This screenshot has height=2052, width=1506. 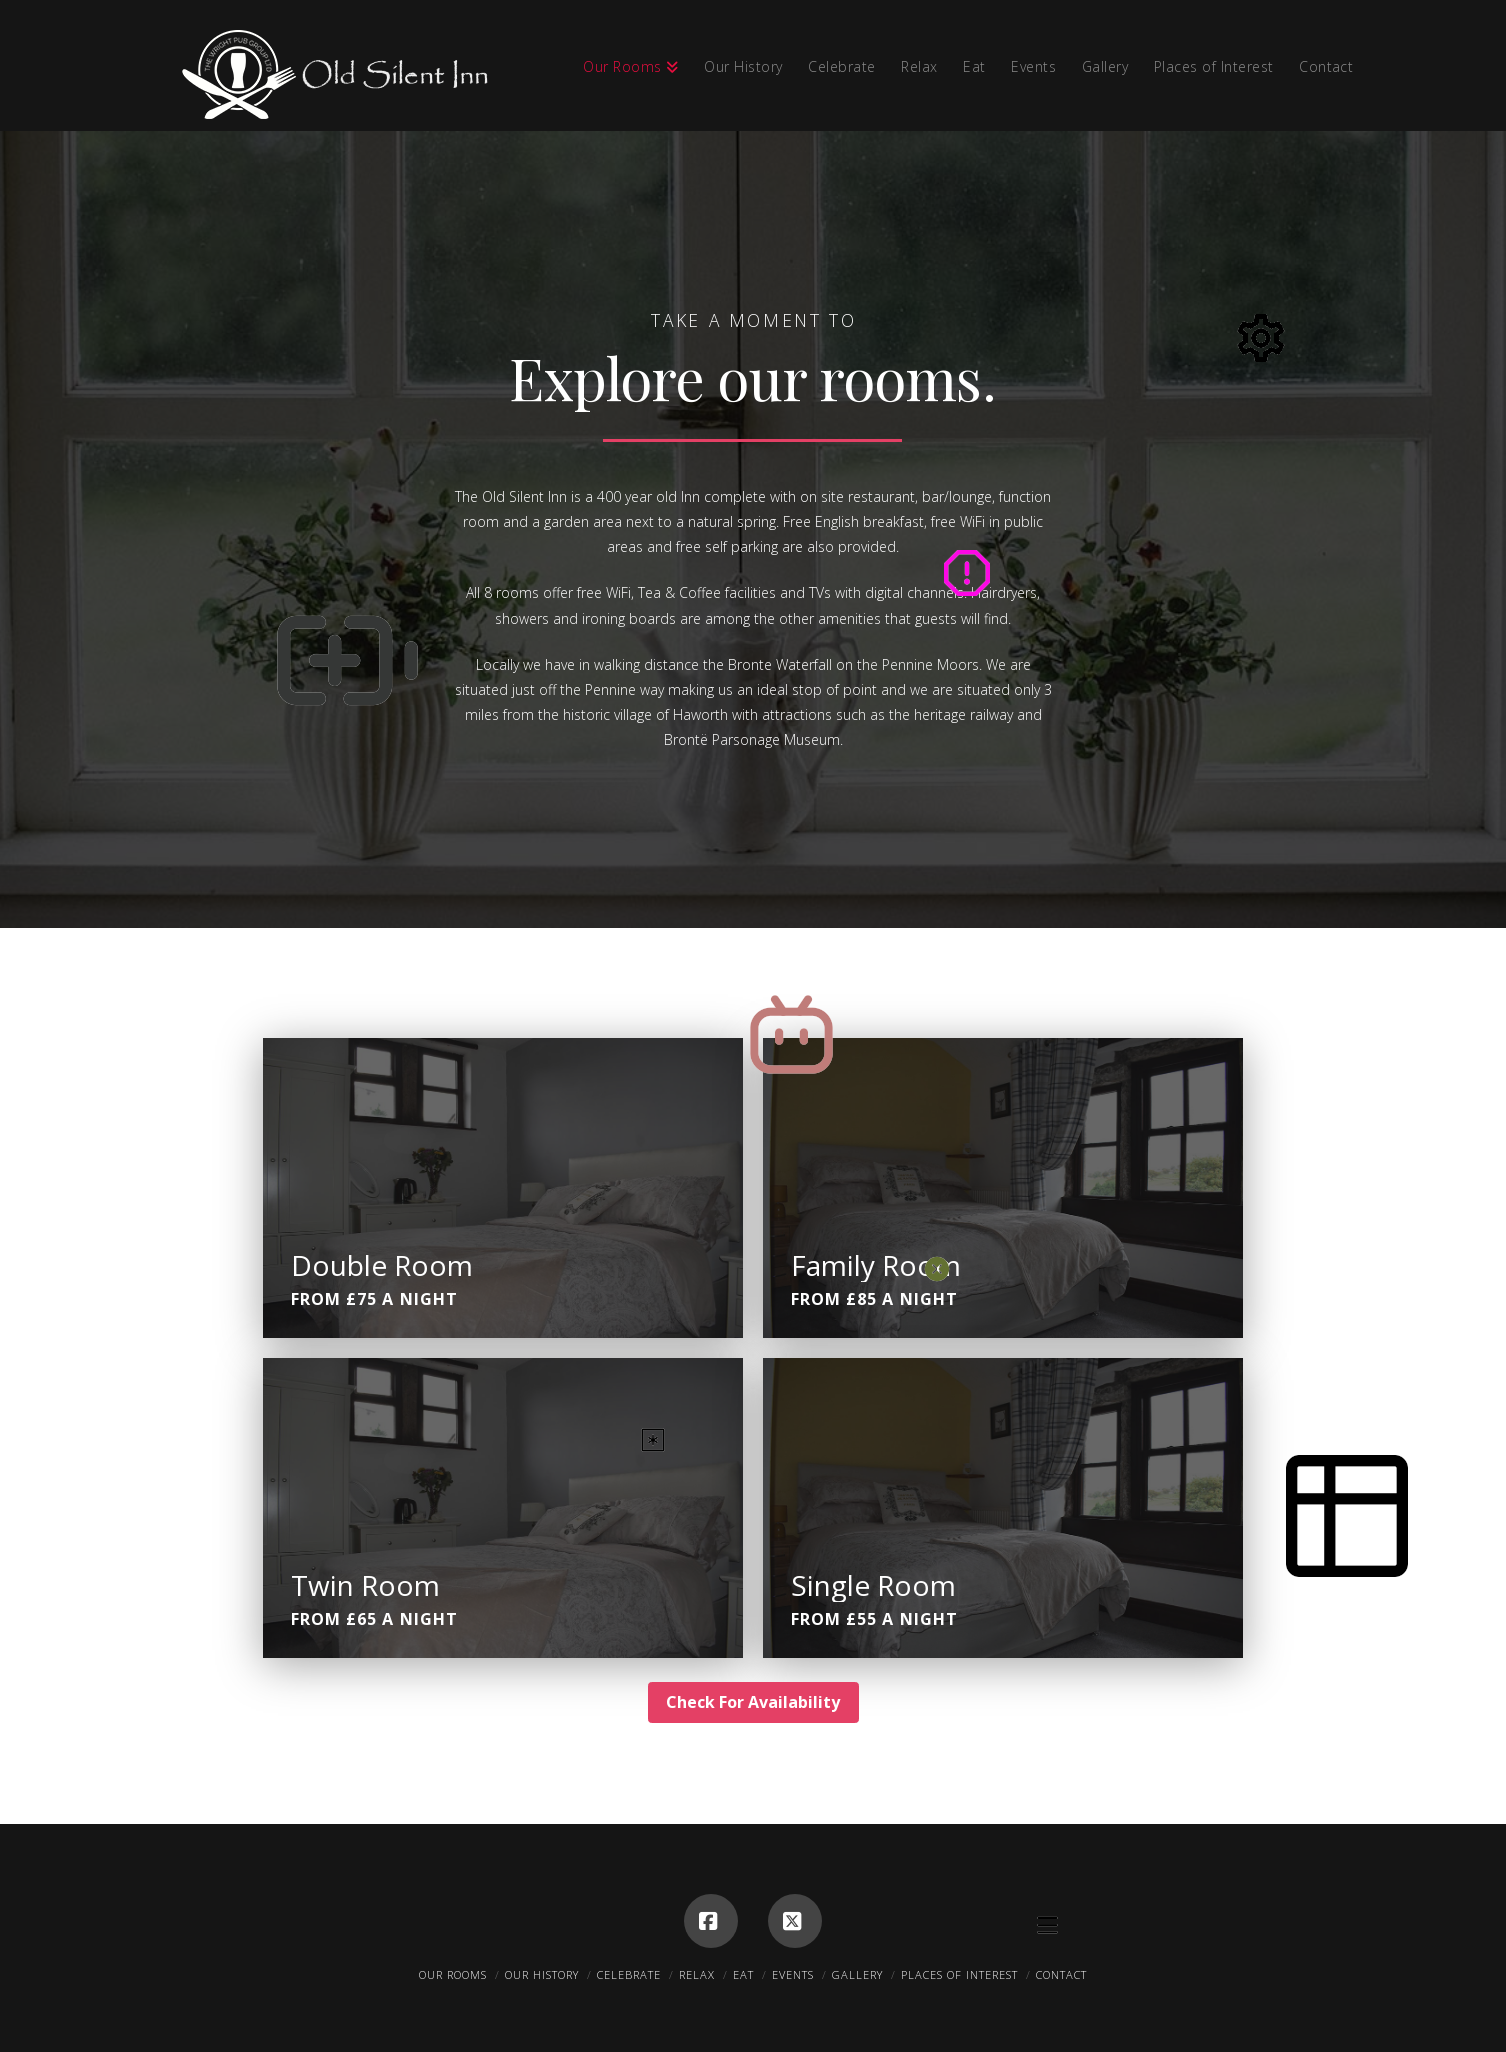 What do you see at coordinates (347, 660) in the screenshot?
I see `add or extend battery life` at bounding box center [347, 660].